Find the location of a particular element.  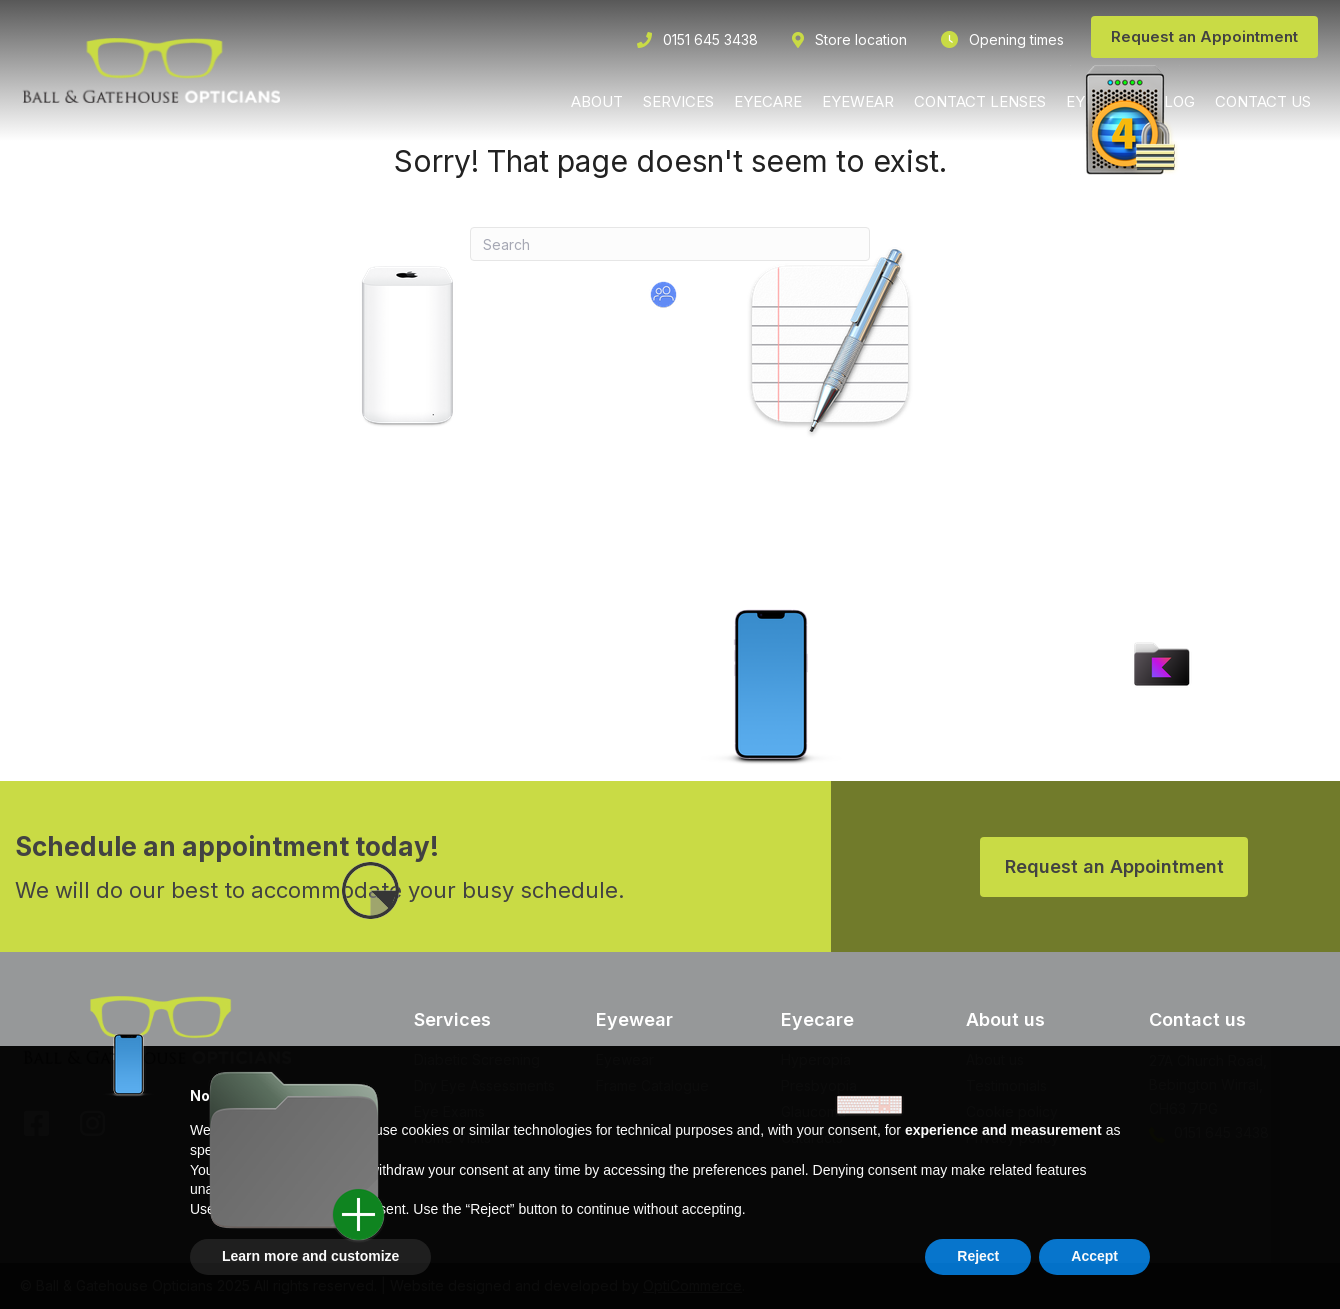

iPhone 12 mini device icon is located at coordinates (128, 1065).